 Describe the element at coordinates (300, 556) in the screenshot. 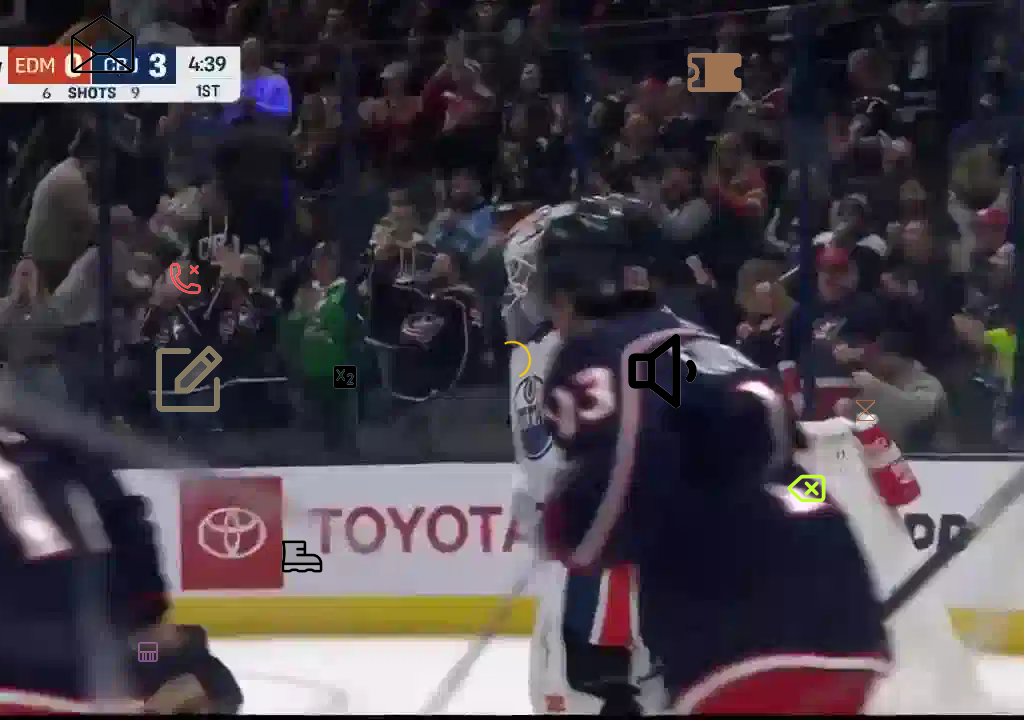

I see `footwear or shoe category` at that location.